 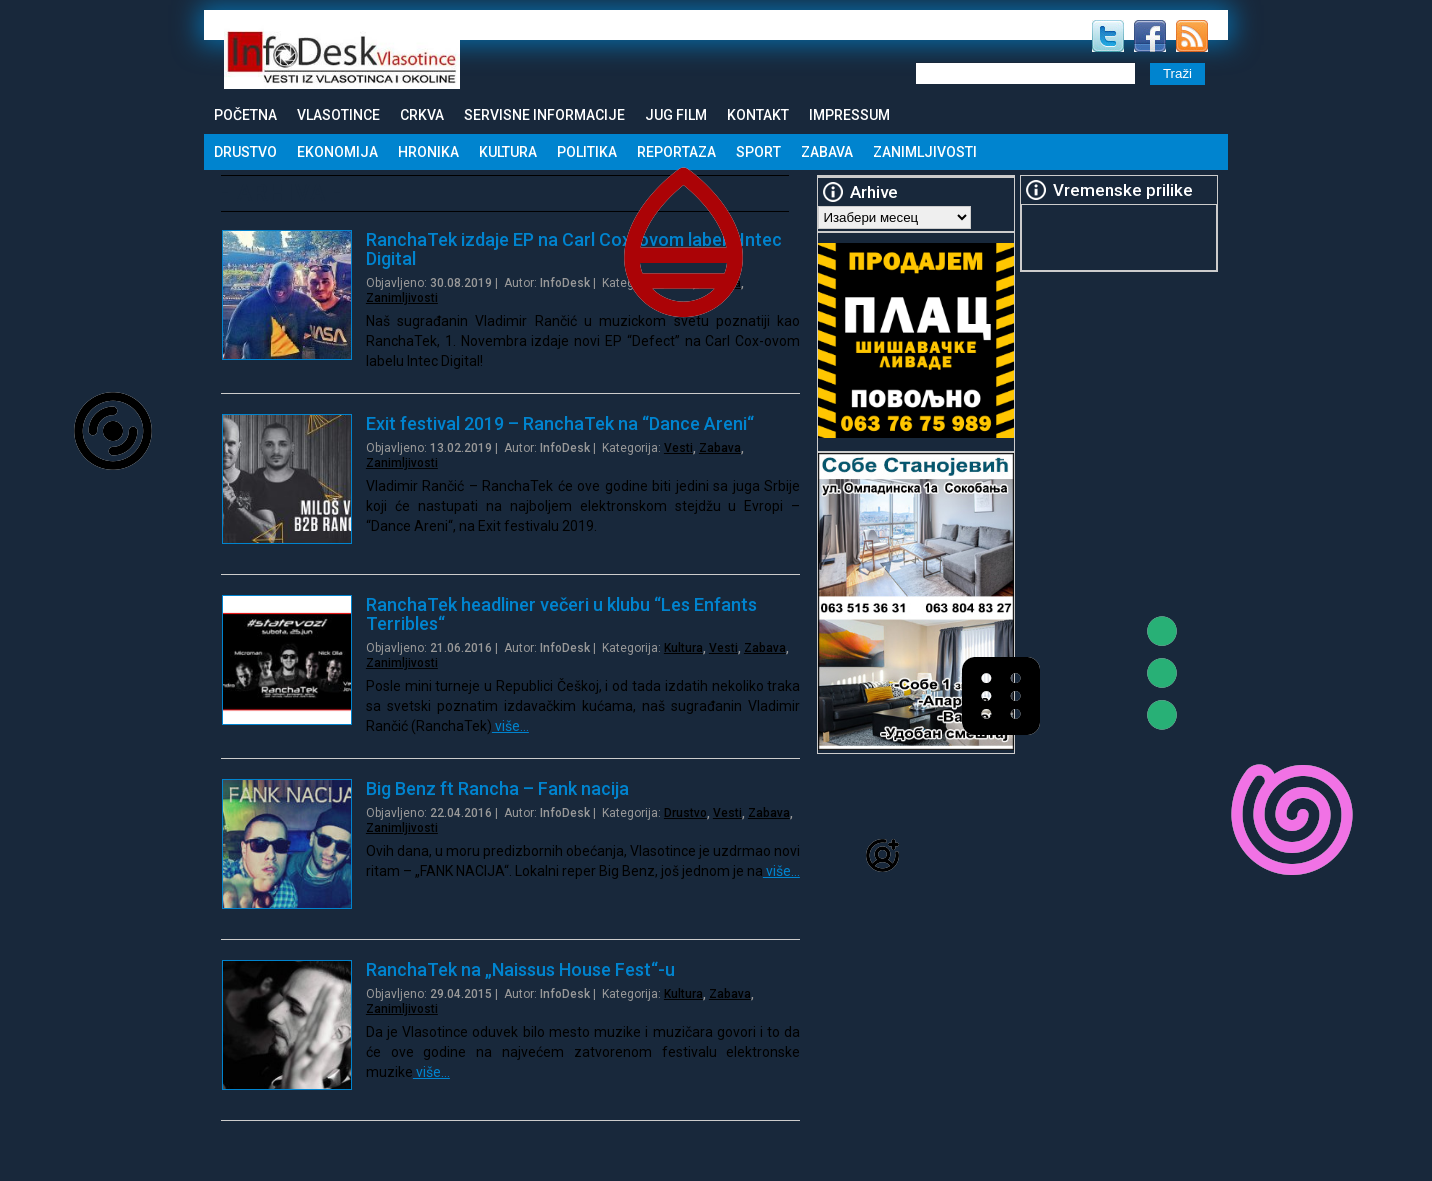 What do you see at coordinates (1001, 696) in the screenshot?
I see `randomize or shuffle content` at bounding box center [1001, 696].